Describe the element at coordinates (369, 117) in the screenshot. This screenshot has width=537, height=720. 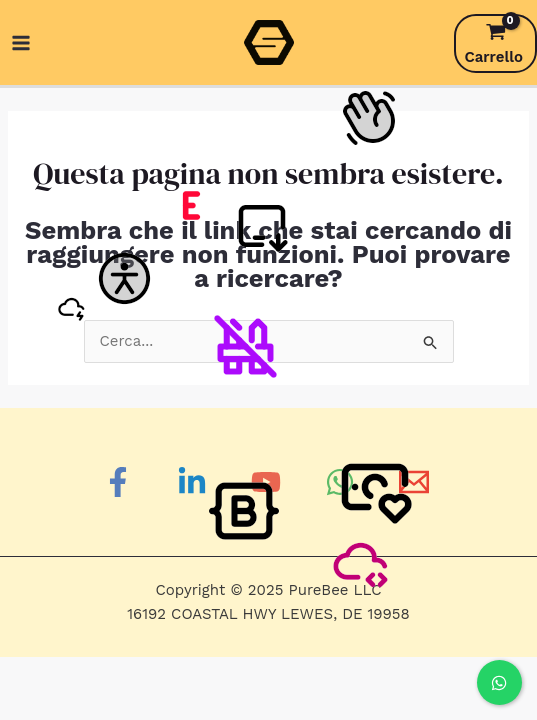
I see `send a friendly greeting or wave` at that location.